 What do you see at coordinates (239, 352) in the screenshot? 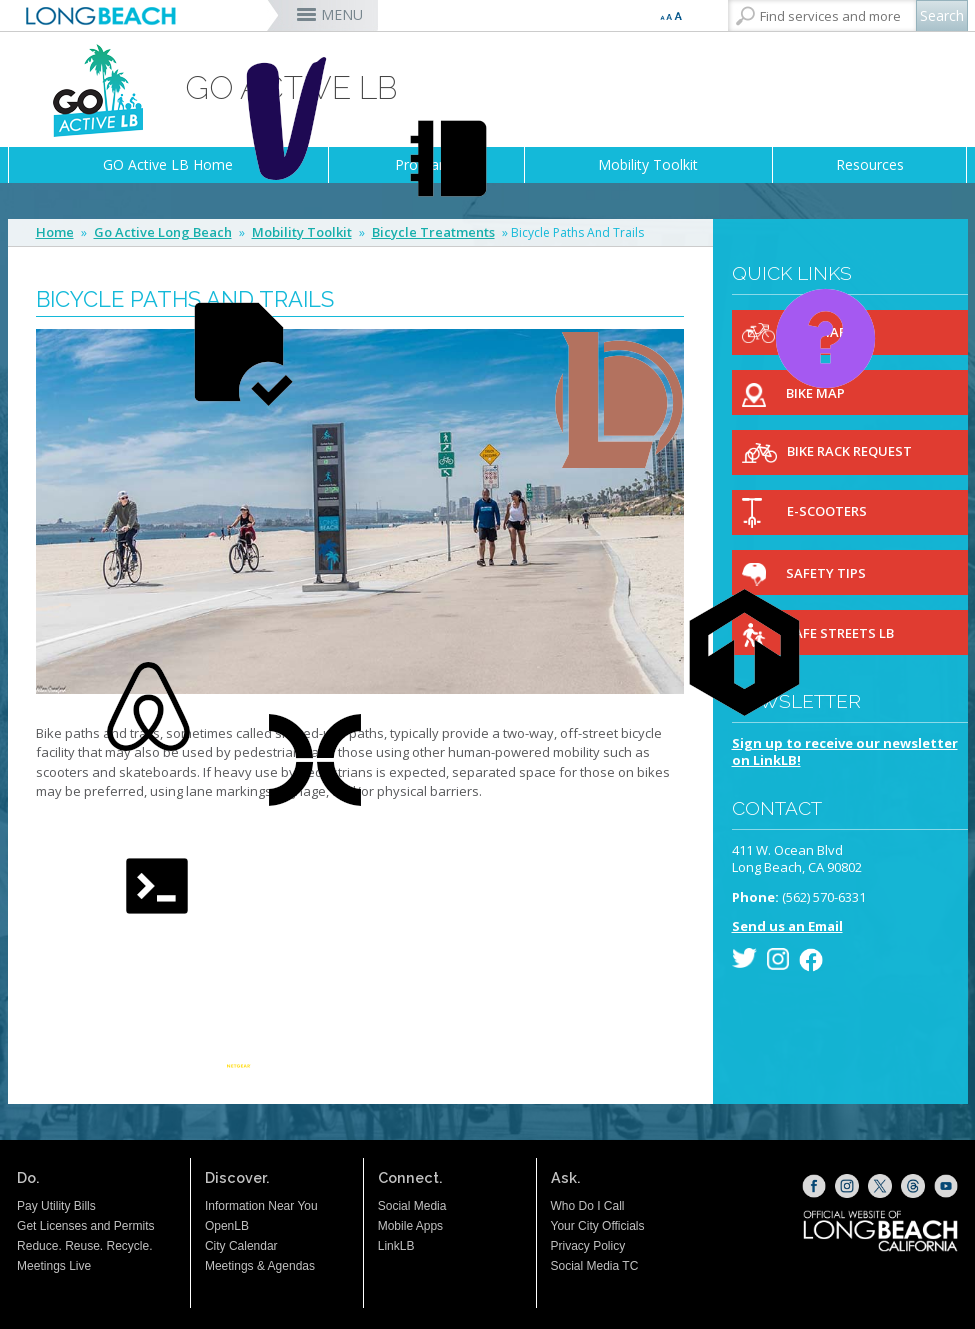
I see `file successfully uploaded or verified` at bounding box center [239, 352].